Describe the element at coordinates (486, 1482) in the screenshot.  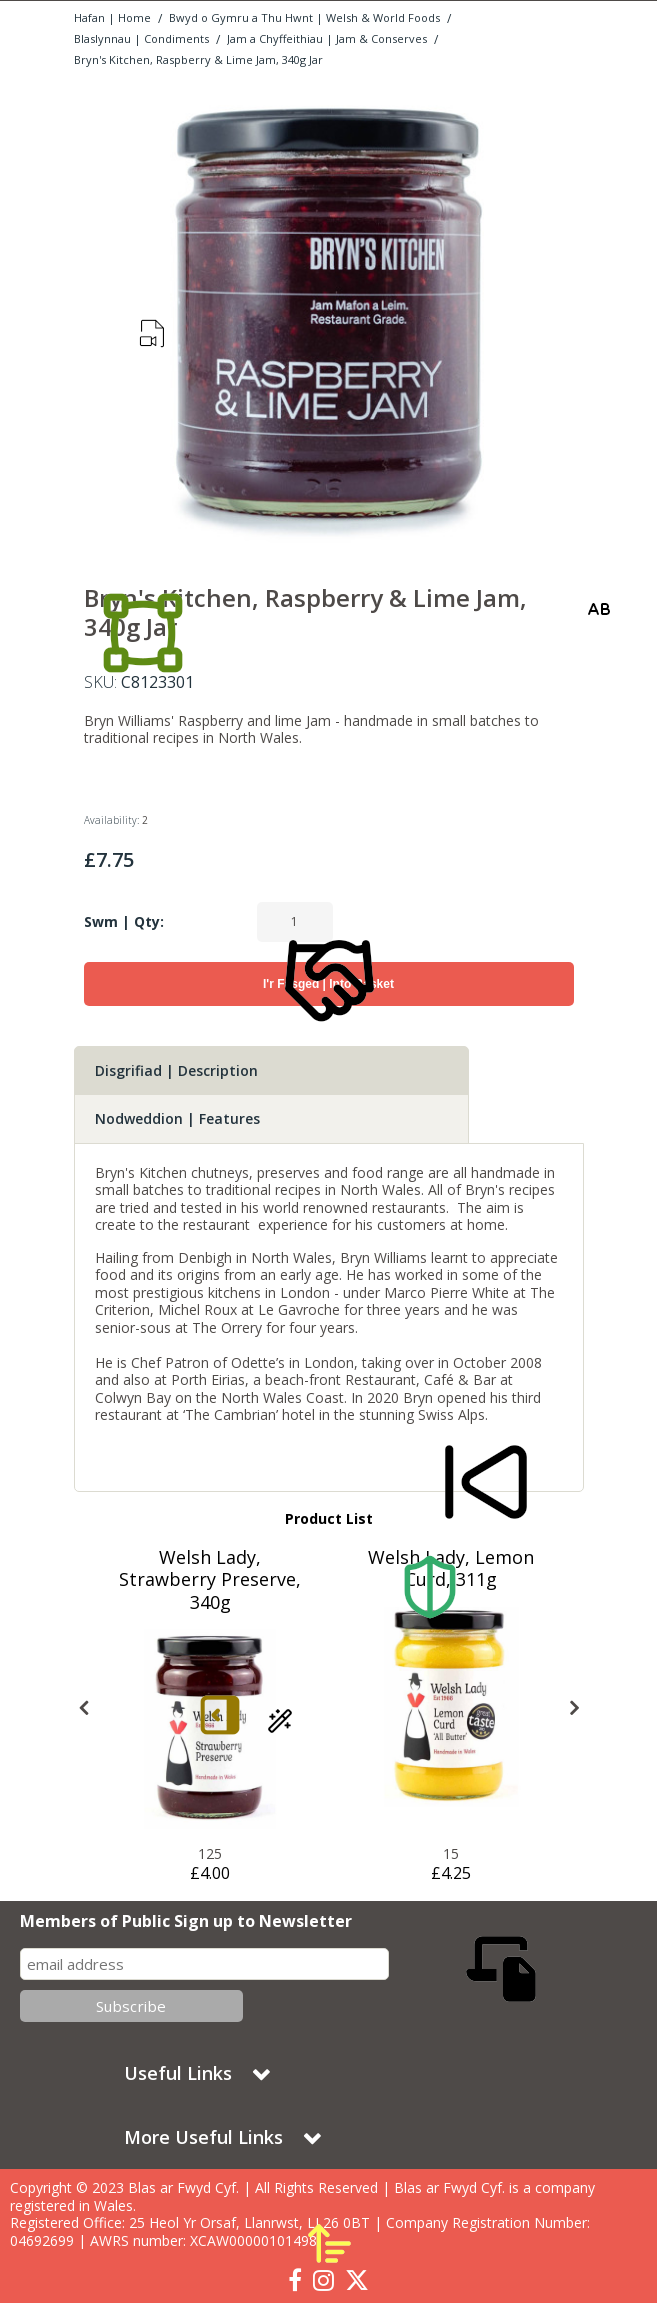
I see `skip to previous track` at that location.